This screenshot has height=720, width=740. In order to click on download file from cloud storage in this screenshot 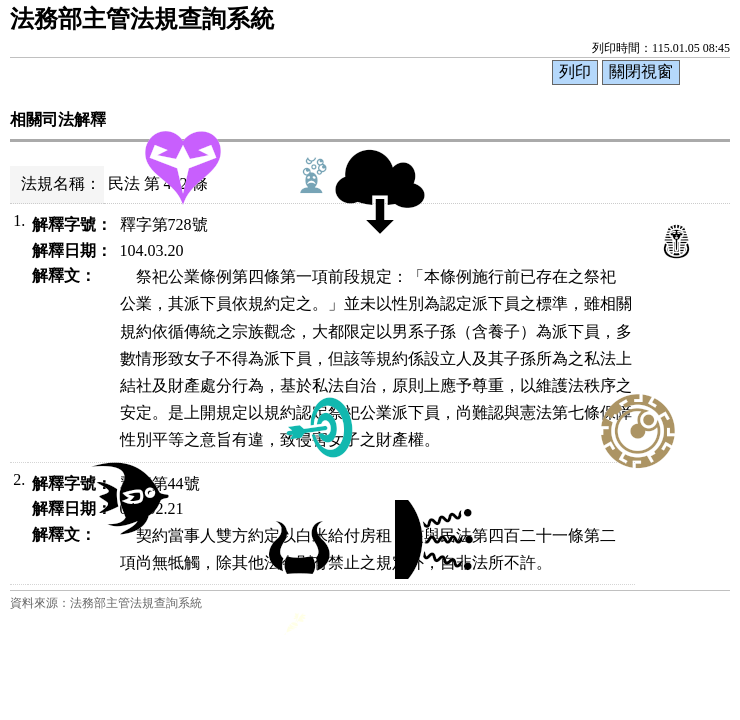, I will do `click(380, 192)`.